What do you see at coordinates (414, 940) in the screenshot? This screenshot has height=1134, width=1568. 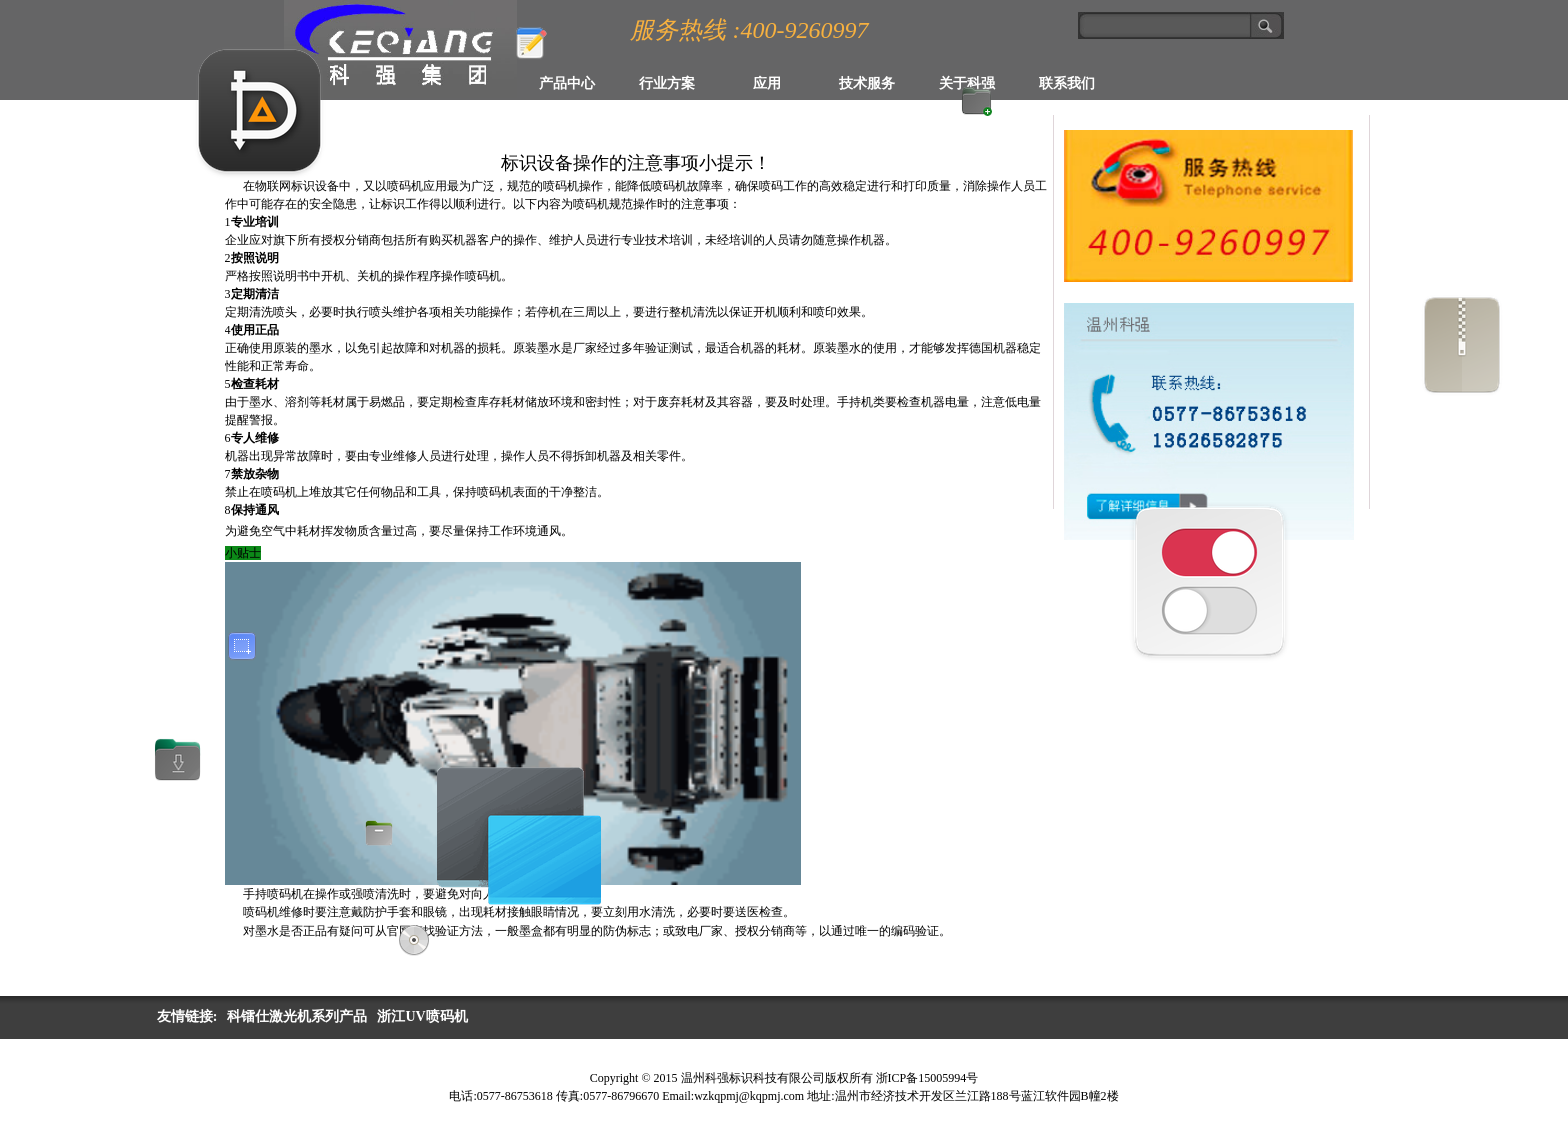 I see `access CD/DVD drive contents` at bounding box center [414, 940].